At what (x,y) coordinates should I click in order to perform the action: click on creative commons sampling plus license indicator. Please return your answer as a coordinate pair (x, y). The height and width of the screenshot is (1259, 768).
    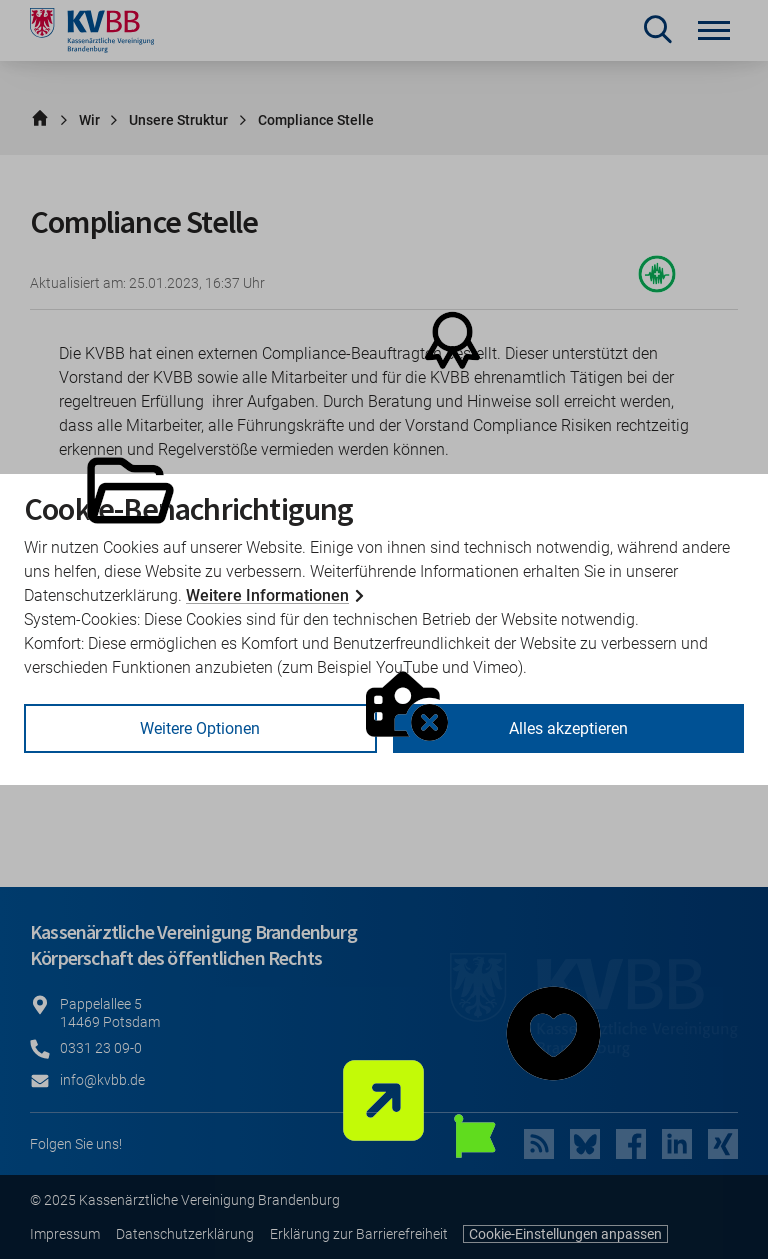
    Looking at the image, I should click on (657, 274).